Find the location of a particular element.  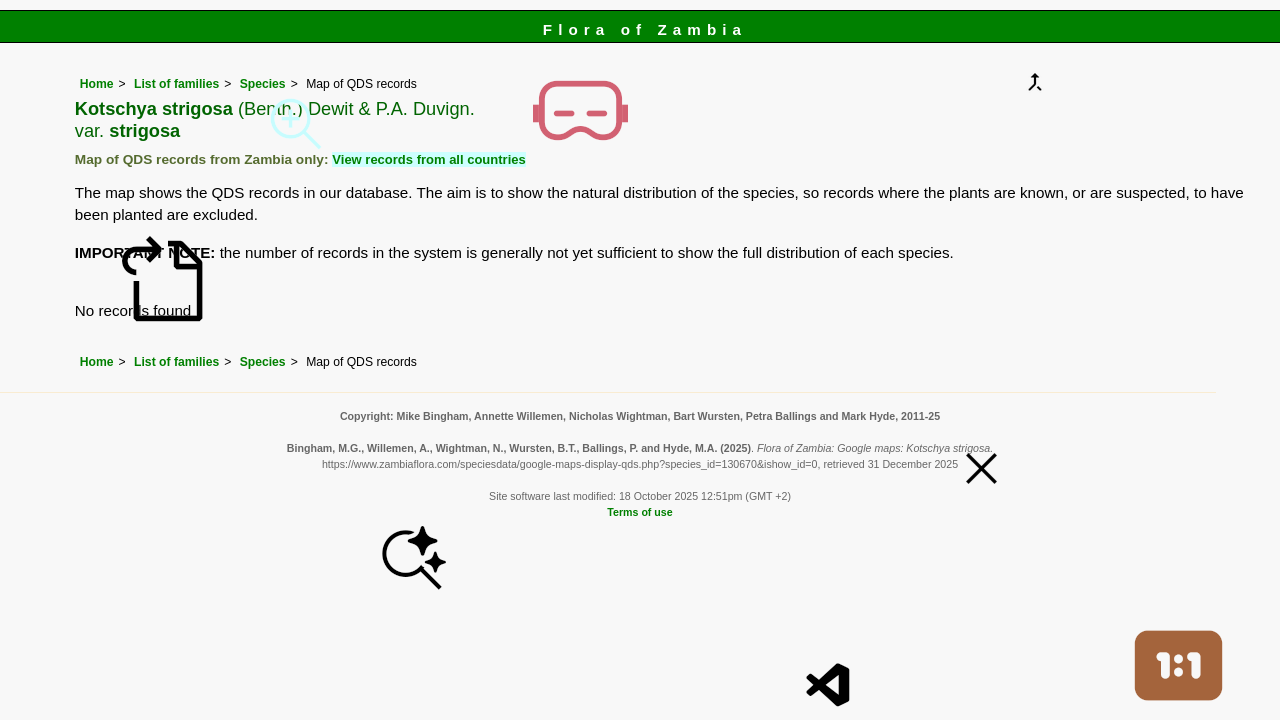

merge branches or items together is located at coordinates (1035, 82).